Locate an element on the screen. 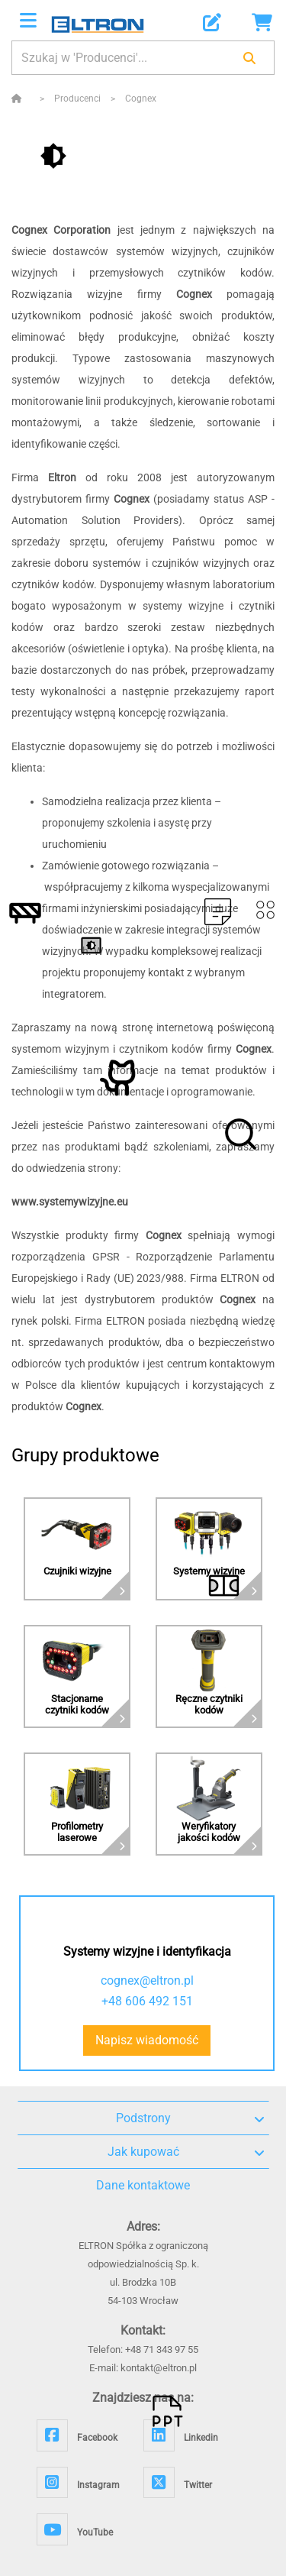  visit github repository is located at coordinates (121, 1077).